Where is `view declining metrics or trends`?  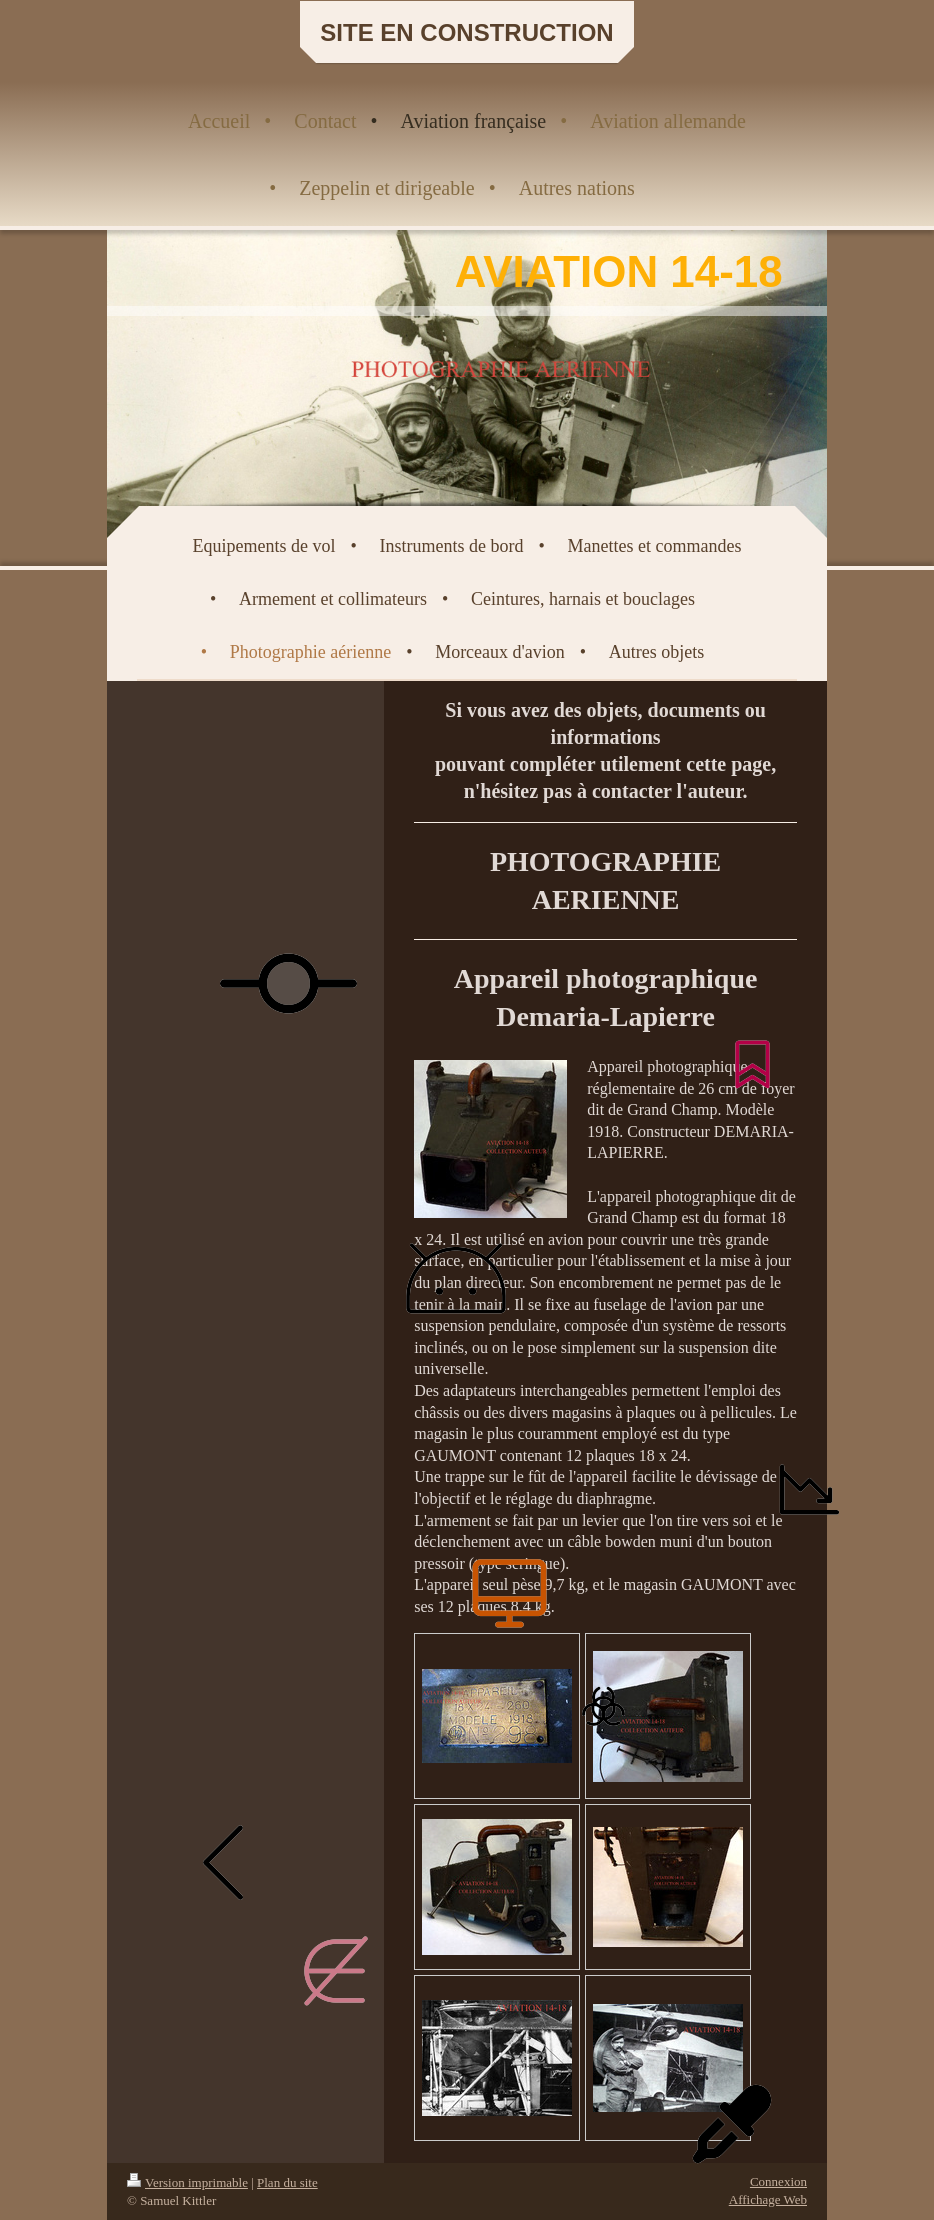
view declining metrics or trends is located at coordinates (809, 1489).